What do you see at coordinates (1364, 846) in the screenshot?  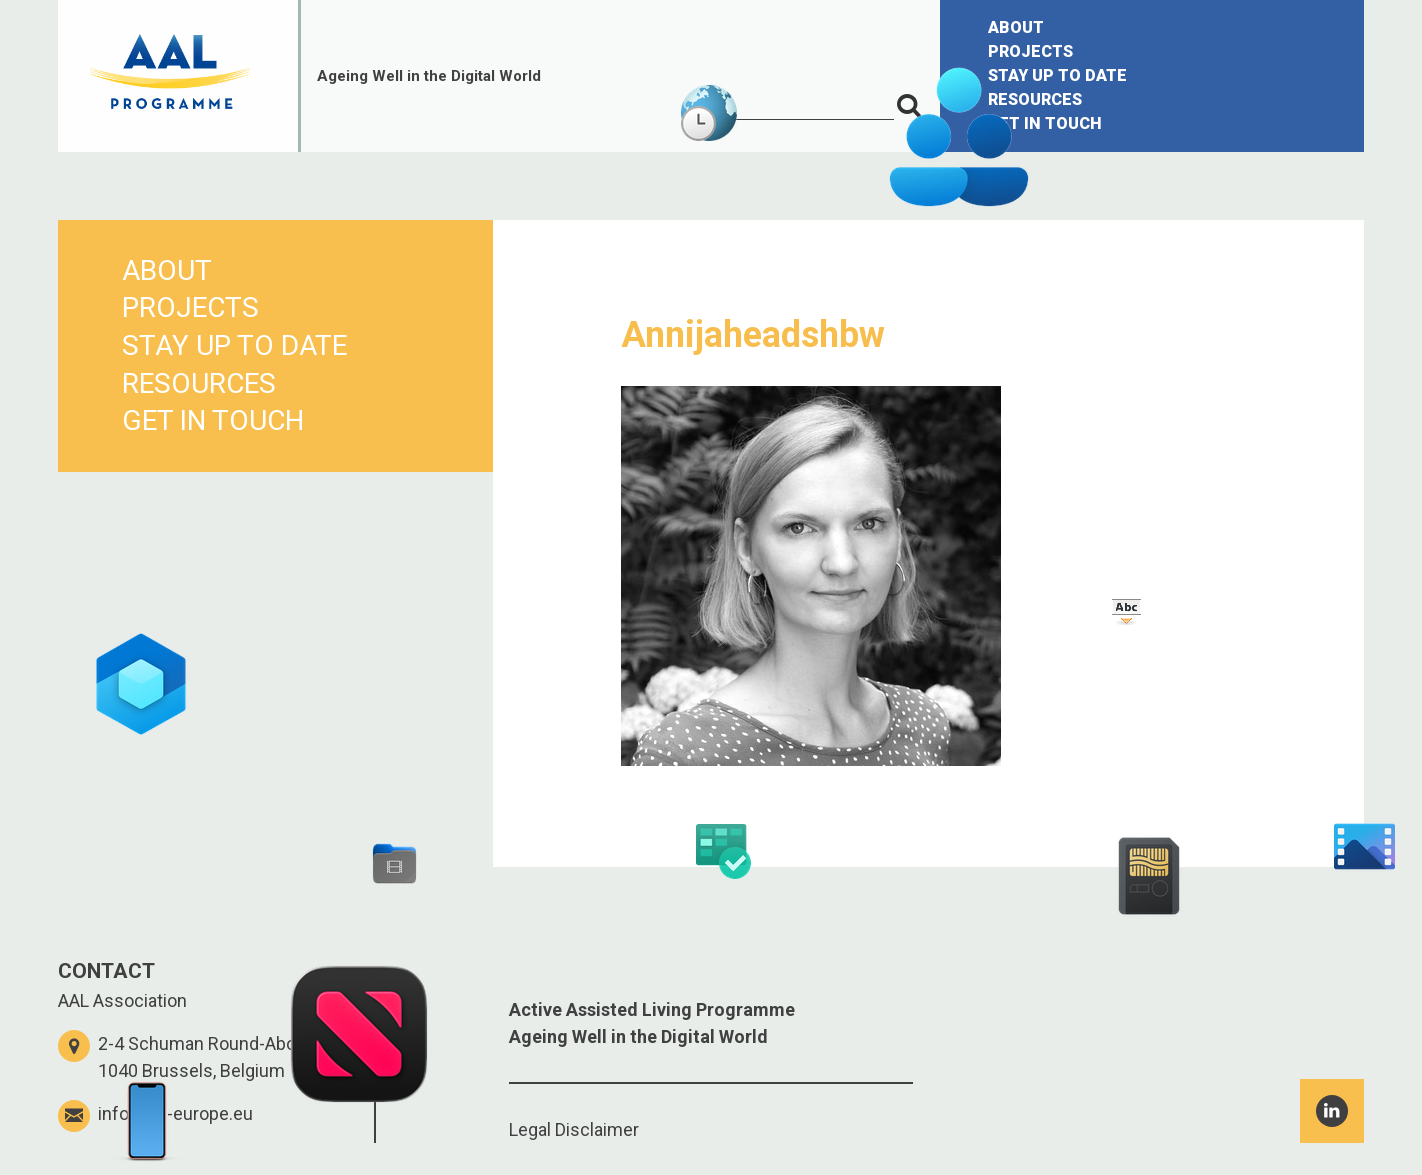 I see `open the video editor app` at bounding box center [1364, 846].